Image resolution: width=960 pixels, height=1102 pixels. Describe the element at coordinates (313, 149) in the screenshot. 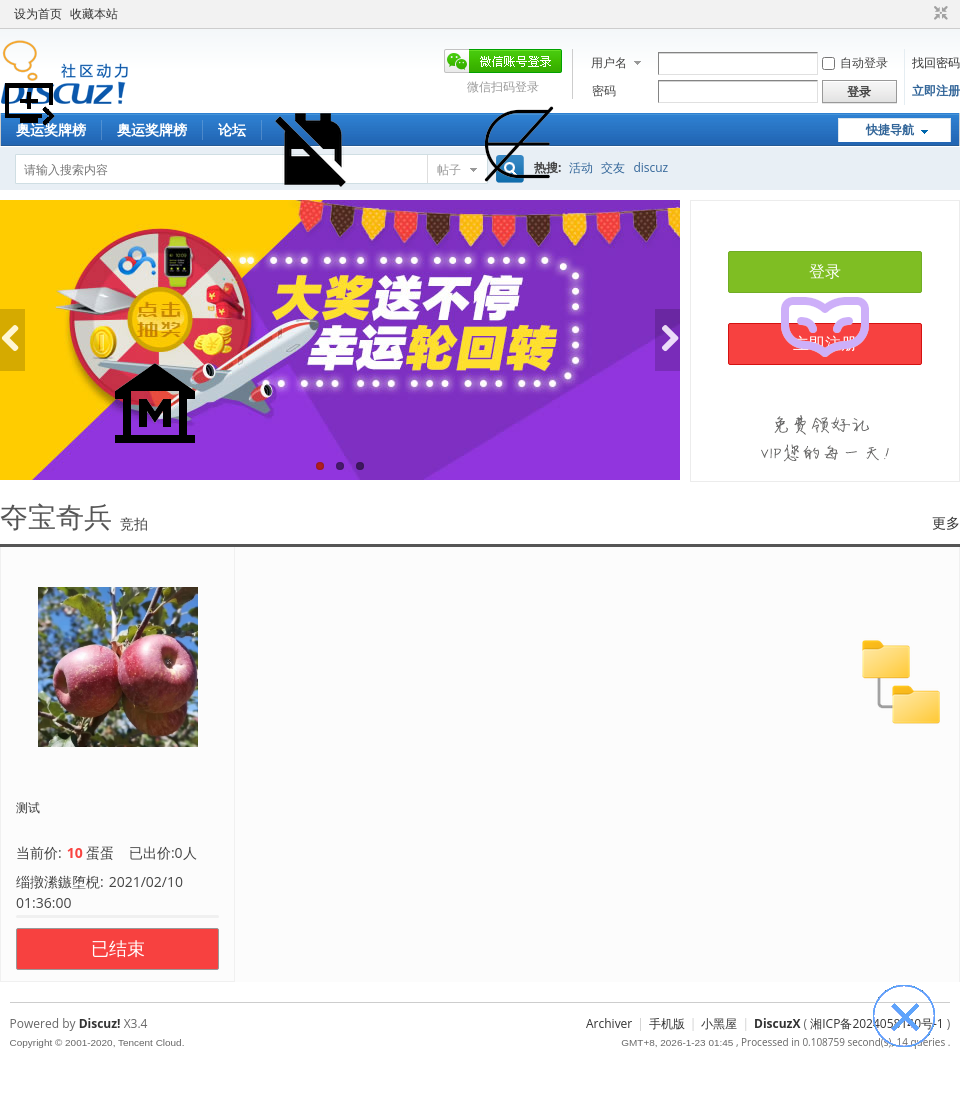

I see `no backpacks allowed in this area` at that location.